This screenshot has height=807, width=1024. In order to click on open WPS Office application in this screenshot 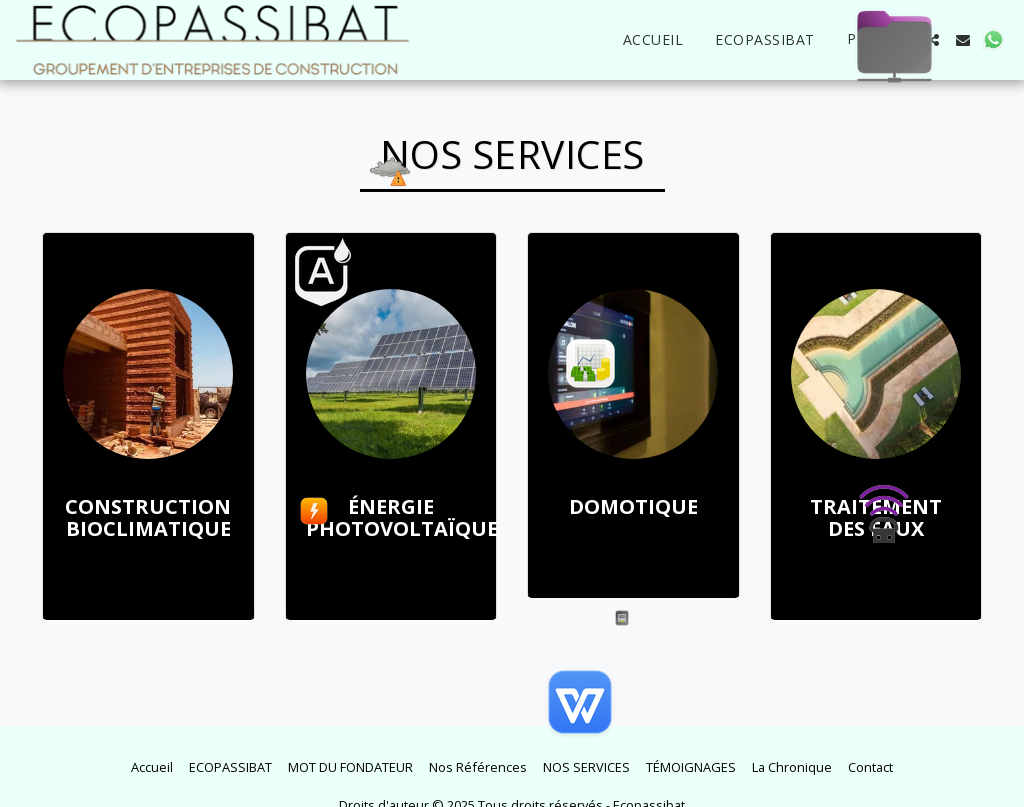, I will do `click(580, 702)`.